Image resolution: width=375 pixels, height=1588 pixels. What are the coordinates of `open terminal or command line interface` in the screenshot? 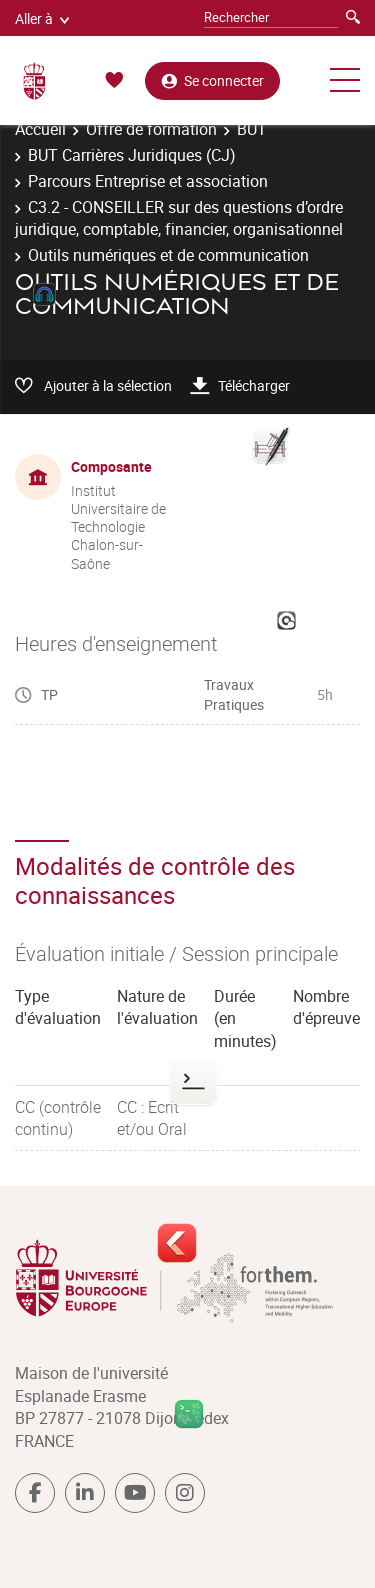 It's located at (193, 1081).